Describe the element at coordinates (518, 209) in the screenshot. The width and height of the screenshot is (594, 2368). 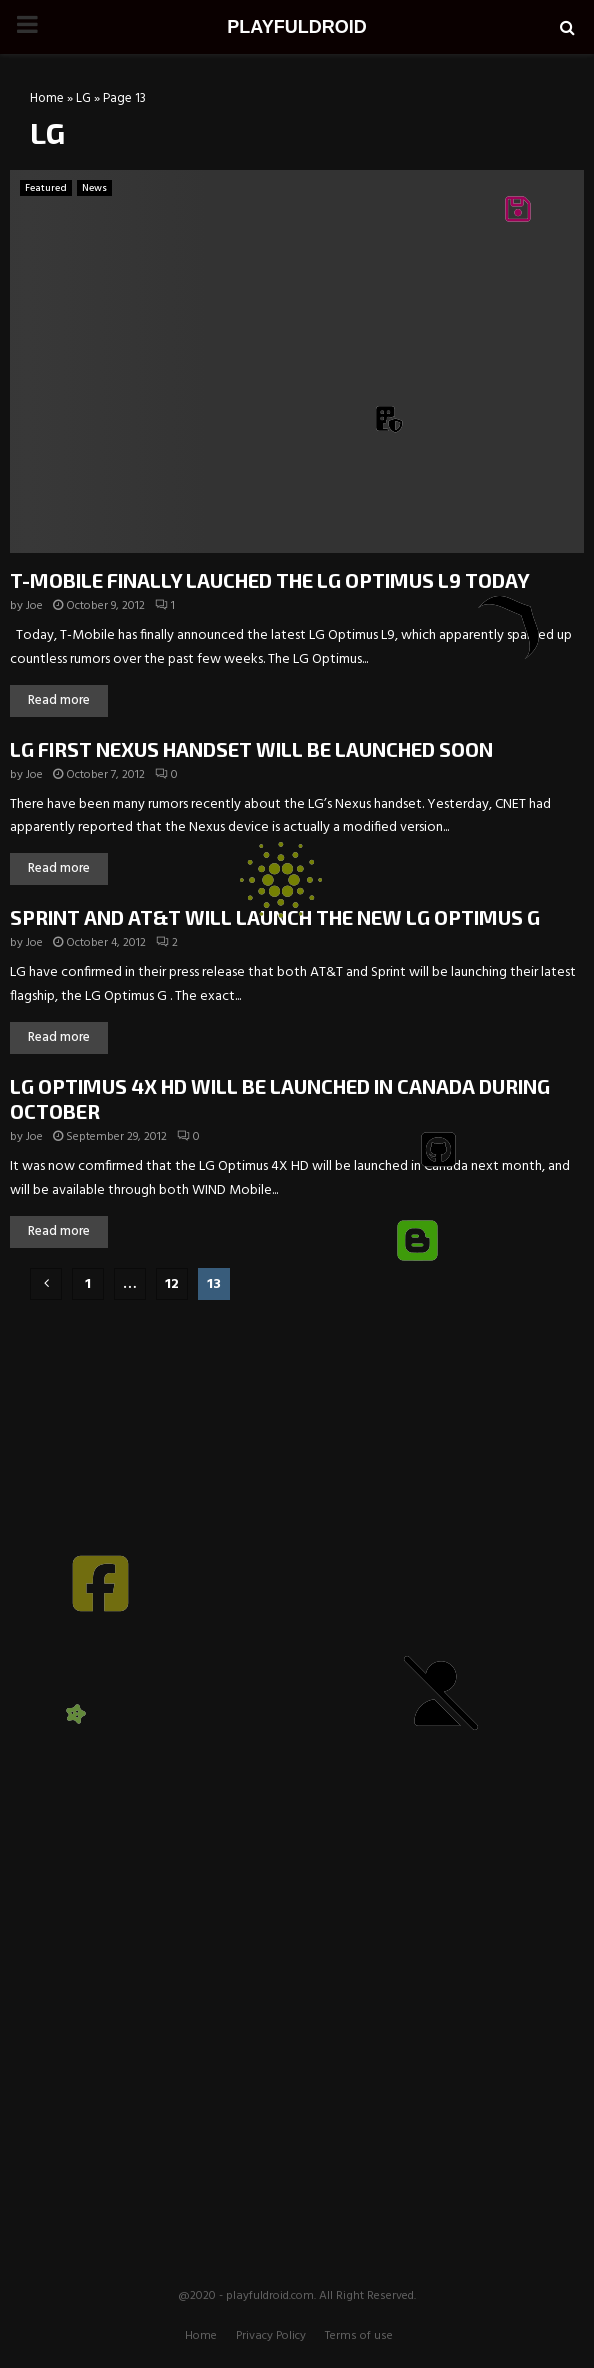
I see `save current file or document` at that location.